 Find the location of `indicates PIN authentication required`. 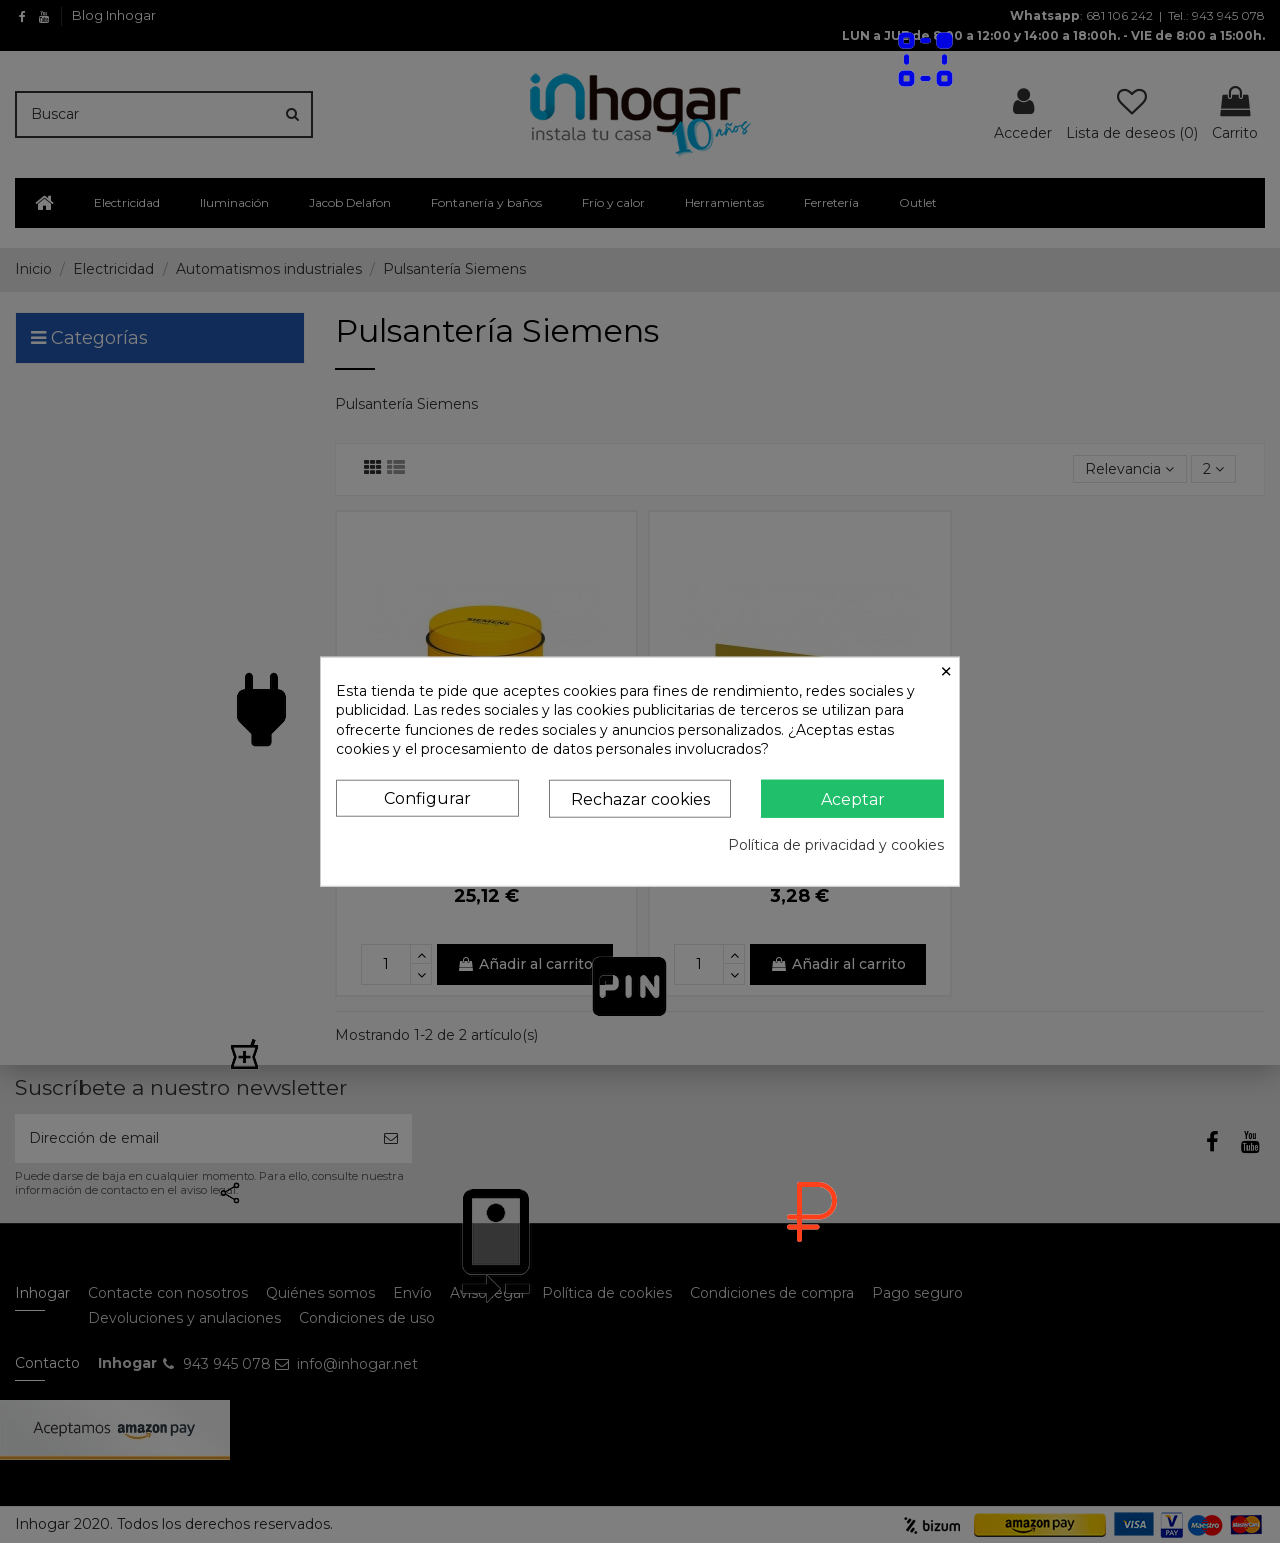

indicates PIN authentication required is located at coordinates (629, 986).